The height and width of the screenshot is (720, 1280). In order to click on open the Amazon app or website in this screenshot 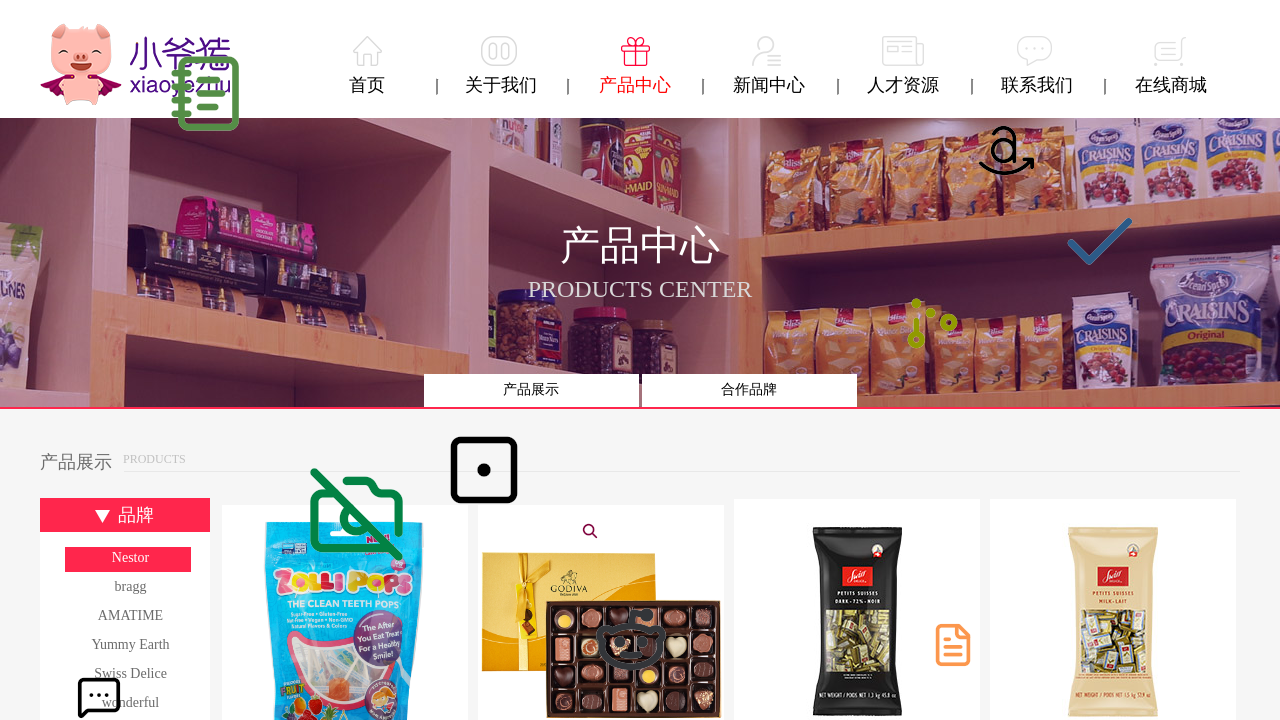, I will do `click(1004, 149)`.